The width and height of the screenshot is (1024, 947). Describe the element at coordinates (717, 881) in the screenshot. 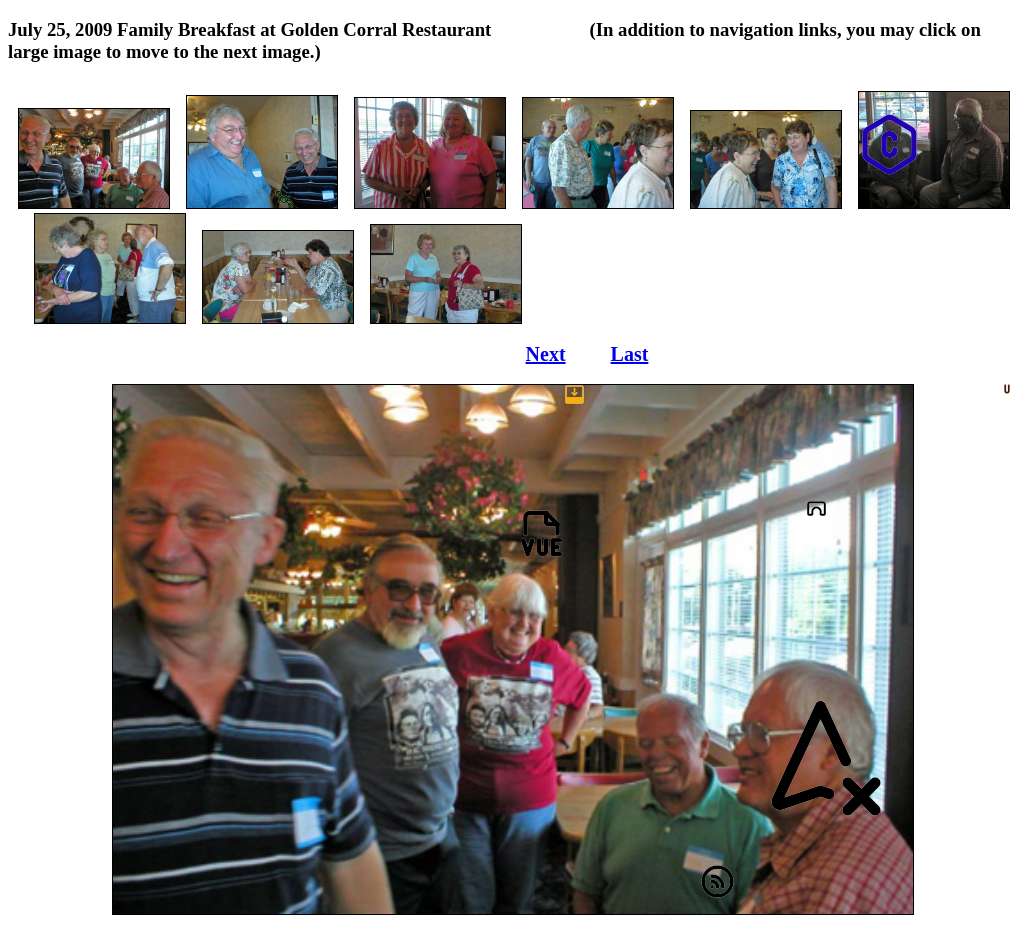

I see `locate your airtag device` at that location.